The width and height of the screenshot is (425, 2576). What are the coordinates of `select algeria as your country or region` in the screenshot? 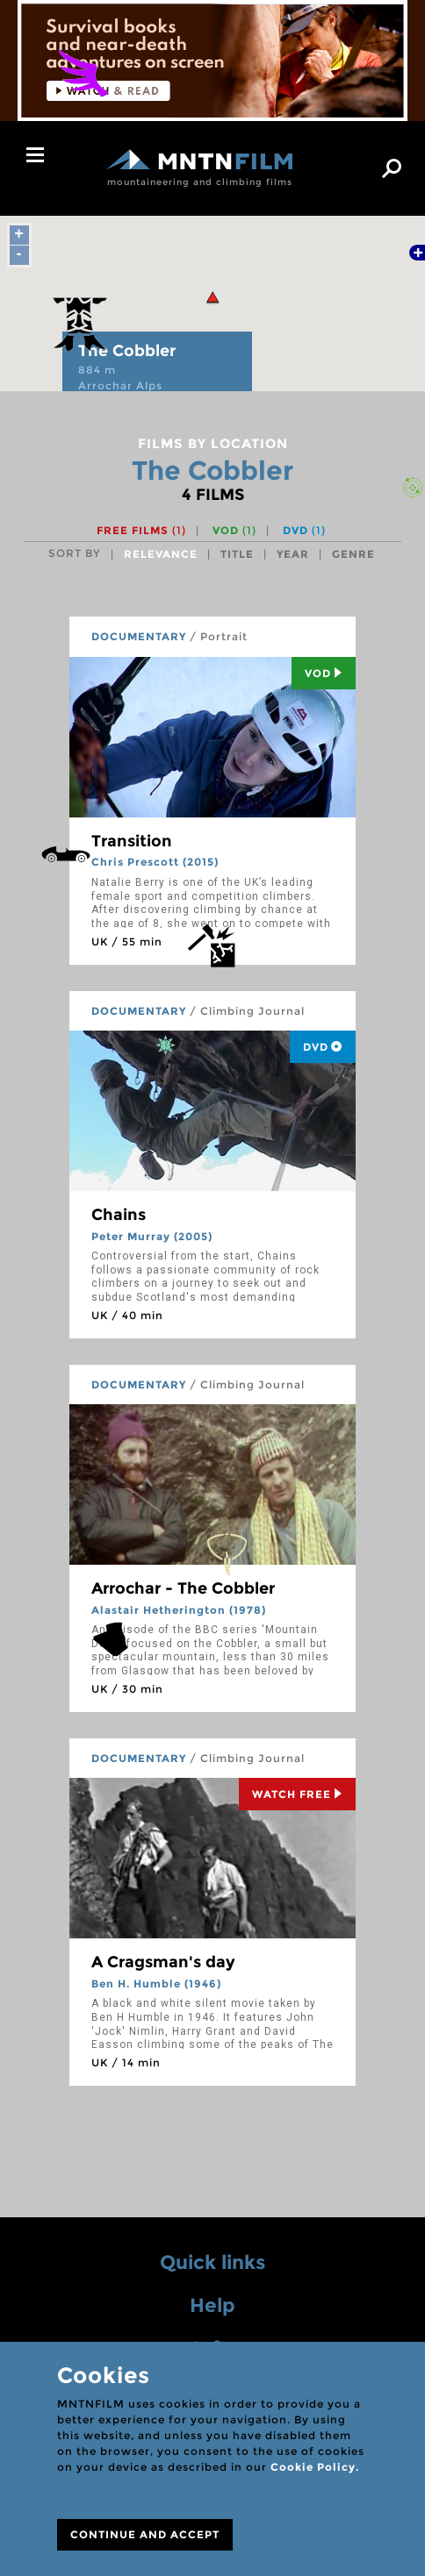 It's located at (111, 1639).